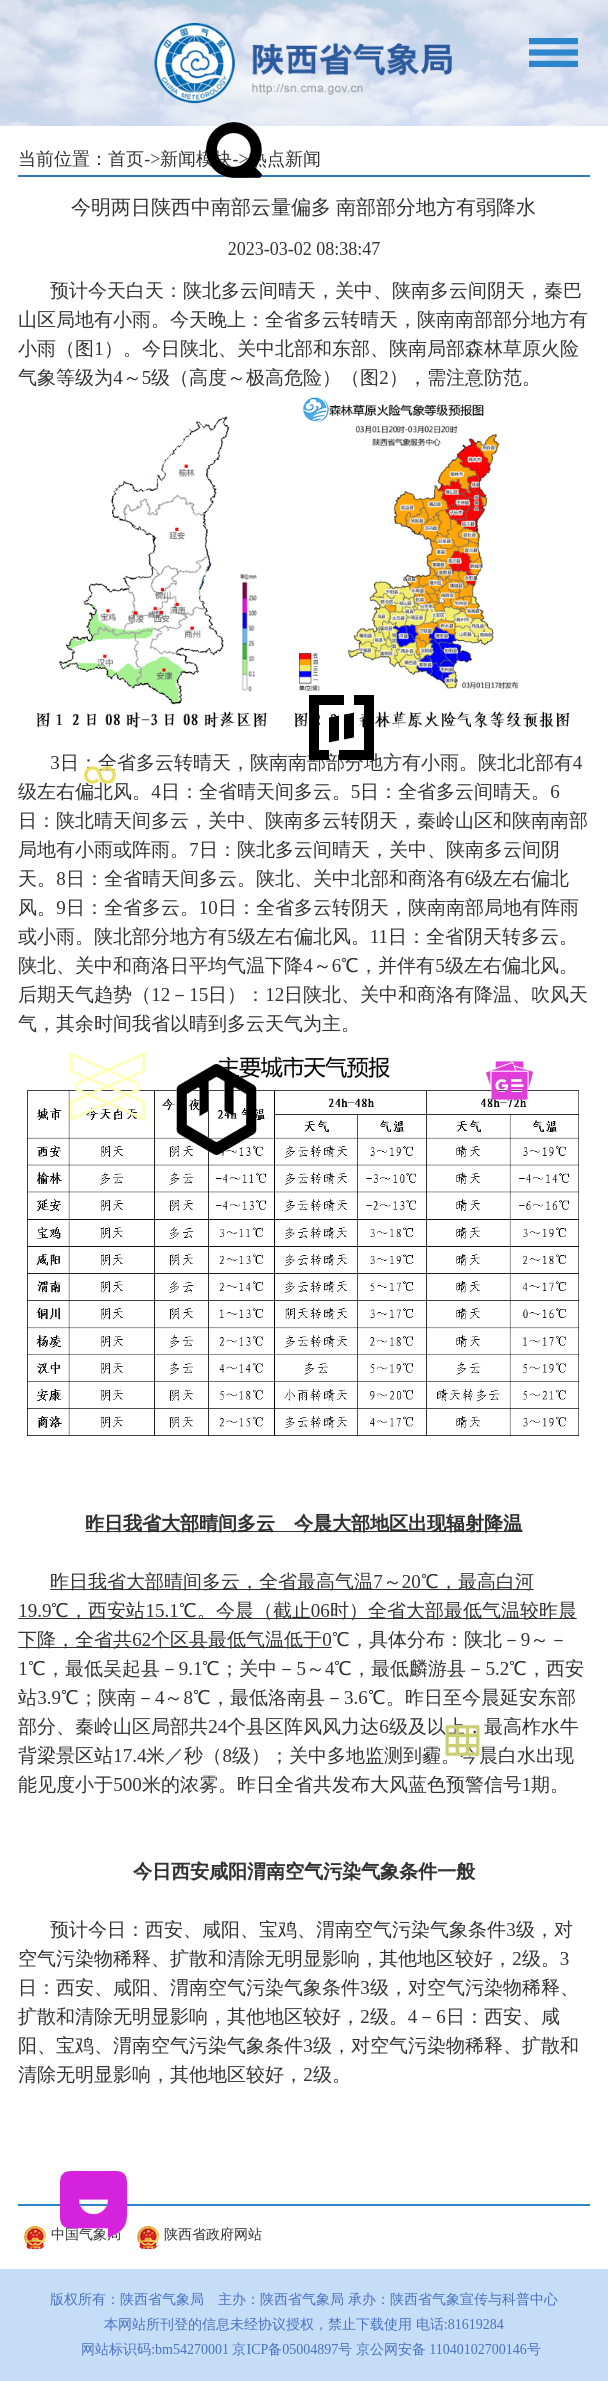 Image resolution: width=608 pixels, height=2381 pixels. What do you see at coordinates (216, 1109) in the screenshot?
I see `wasmcloud platform logo` at bounding box center [216, 1109].